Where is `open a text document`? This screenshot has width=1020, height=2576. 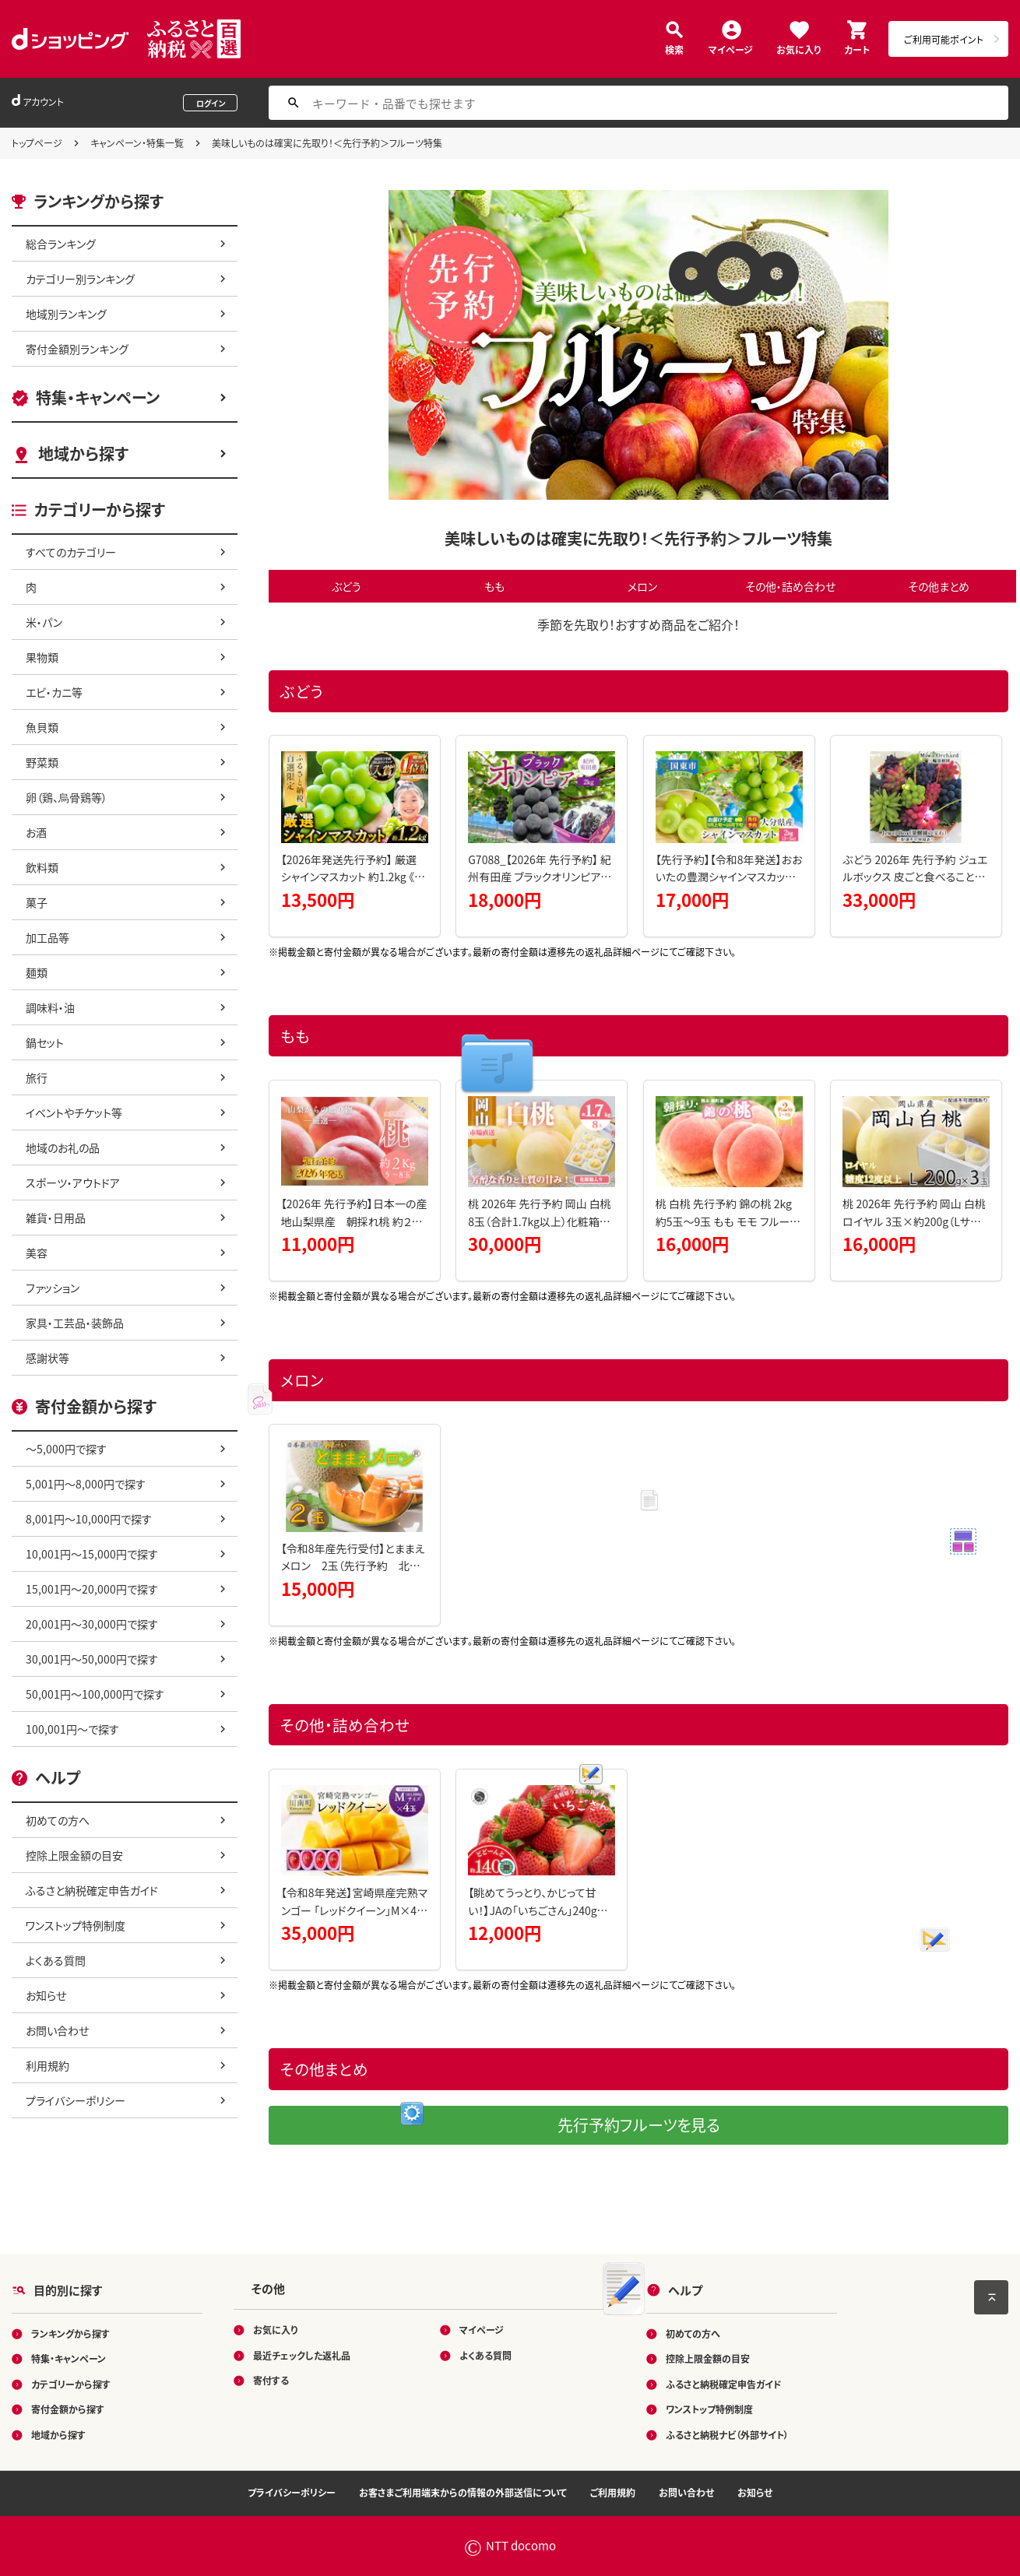
open a text document is located at coordinates (649, 1500).